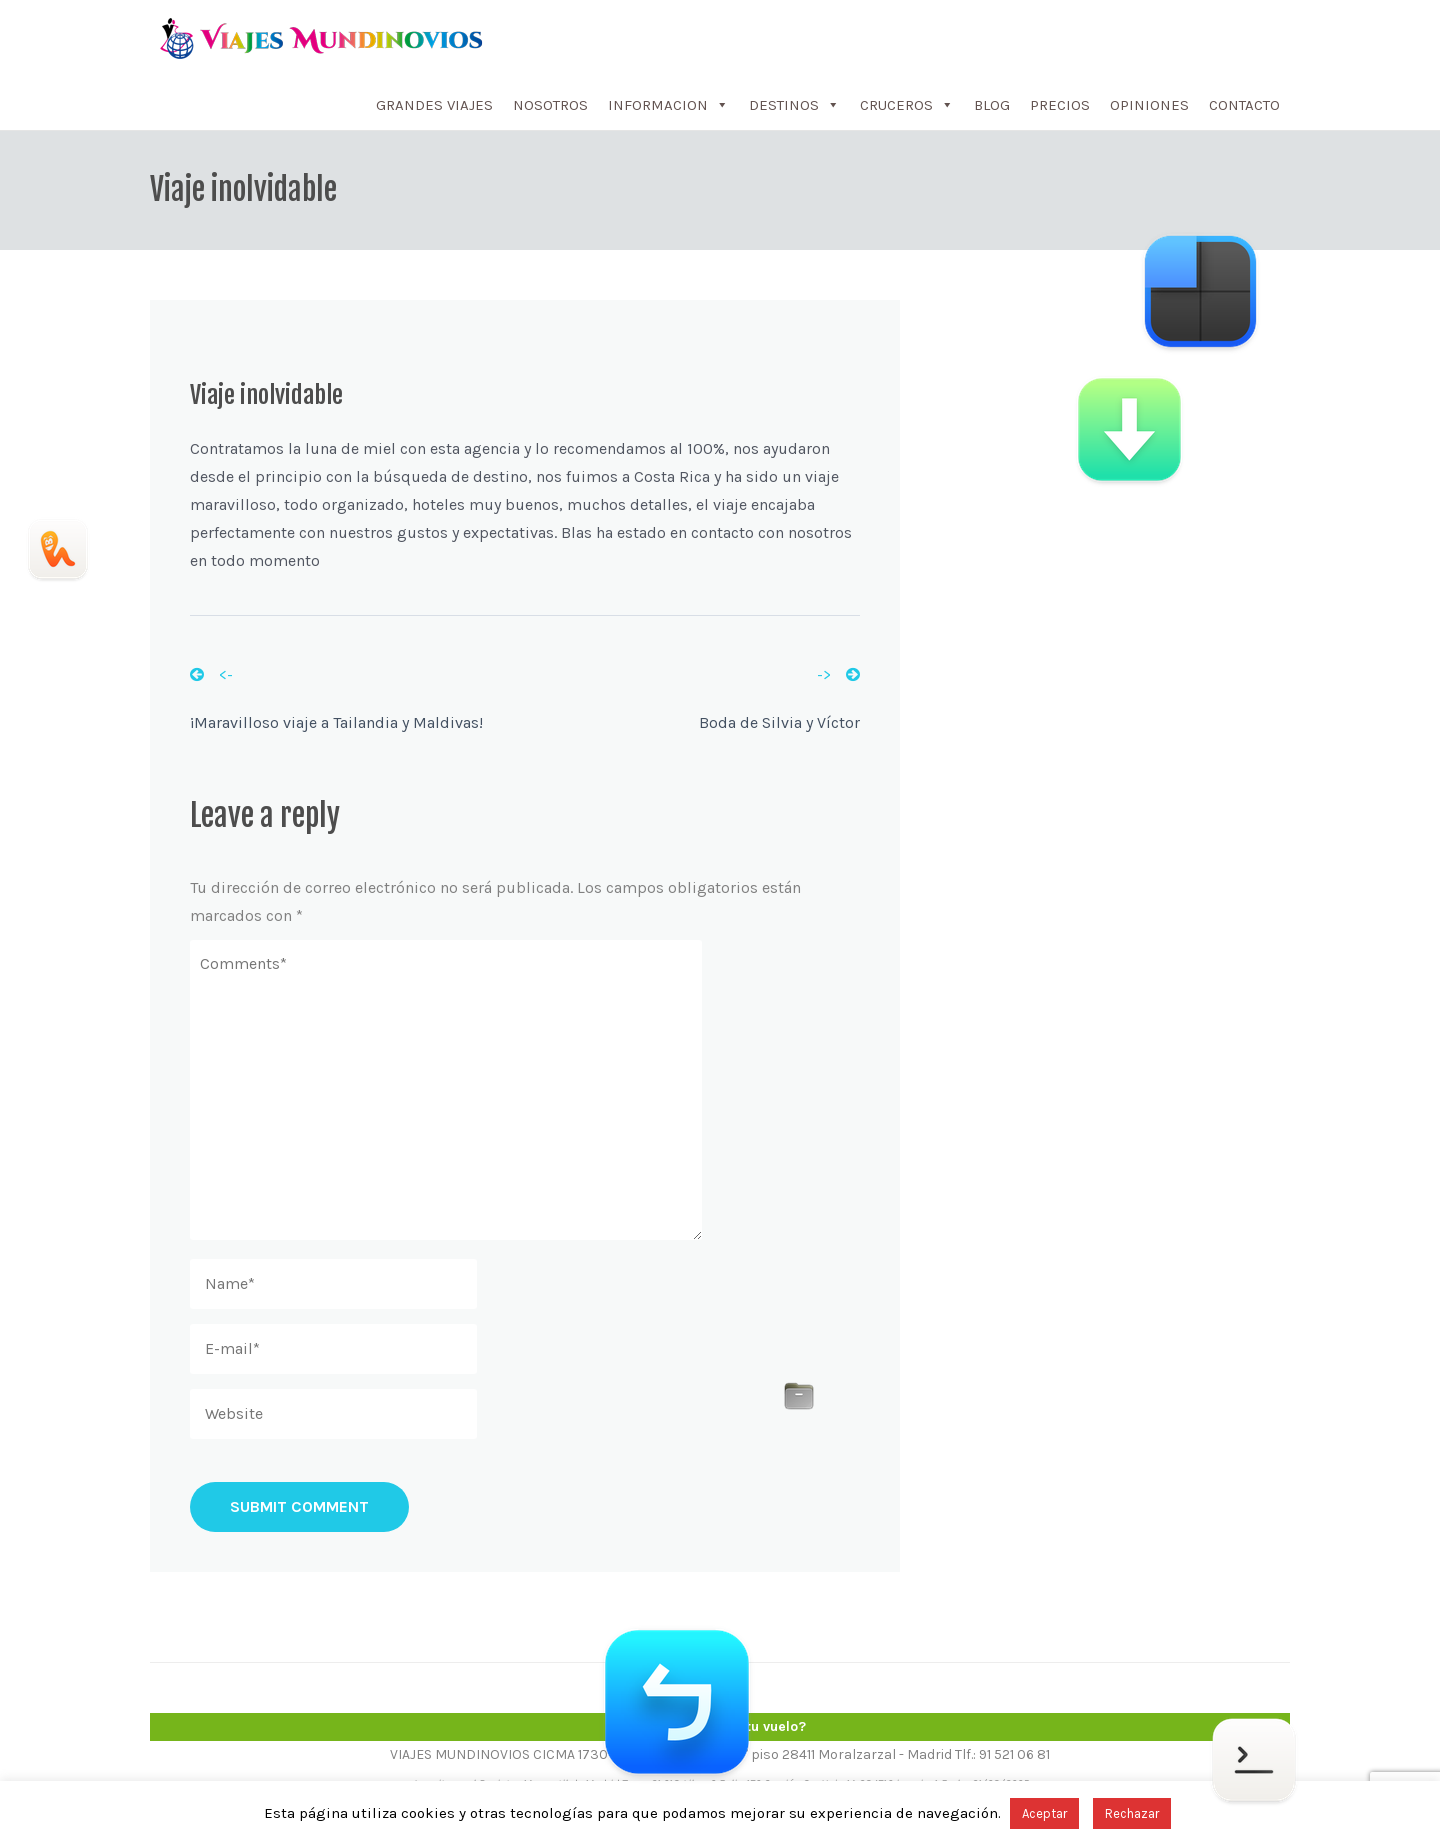 This screenshot has width=1440, height=1846. I want to click on launch gnome nibbles snake game, so click(58, 549).